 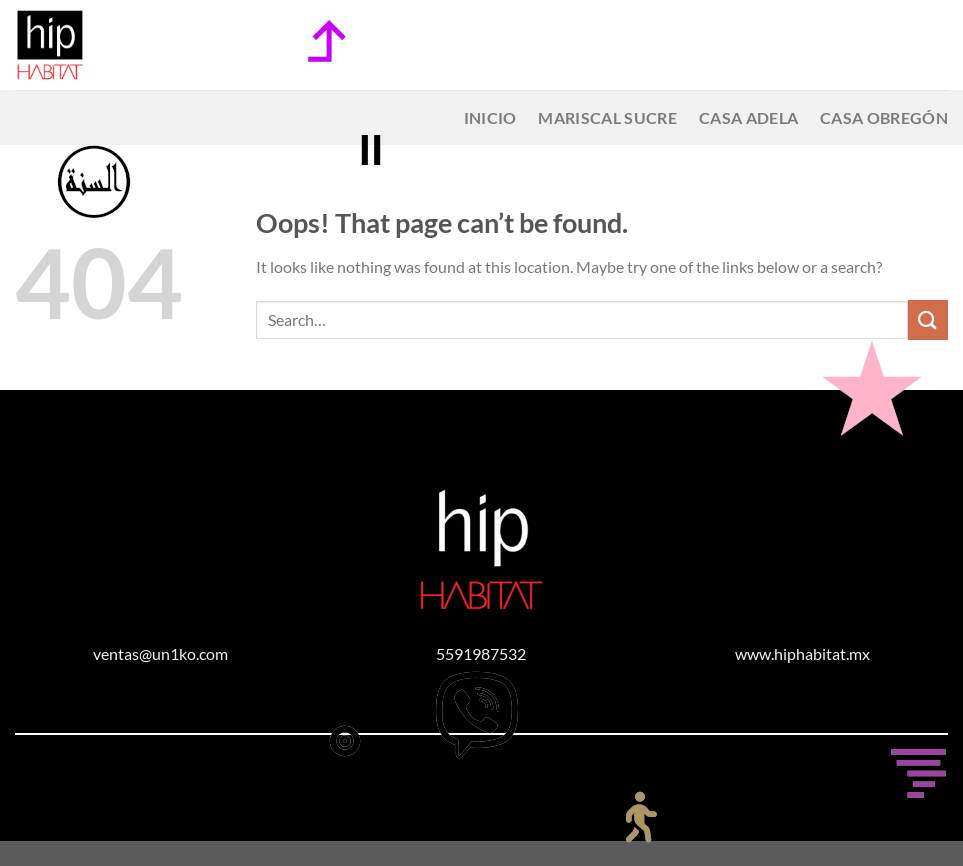 What do you see at coordinates (371, 150) in the screenshot?
I see `open the ElevenLabs app` at bounding box center [371, 150].